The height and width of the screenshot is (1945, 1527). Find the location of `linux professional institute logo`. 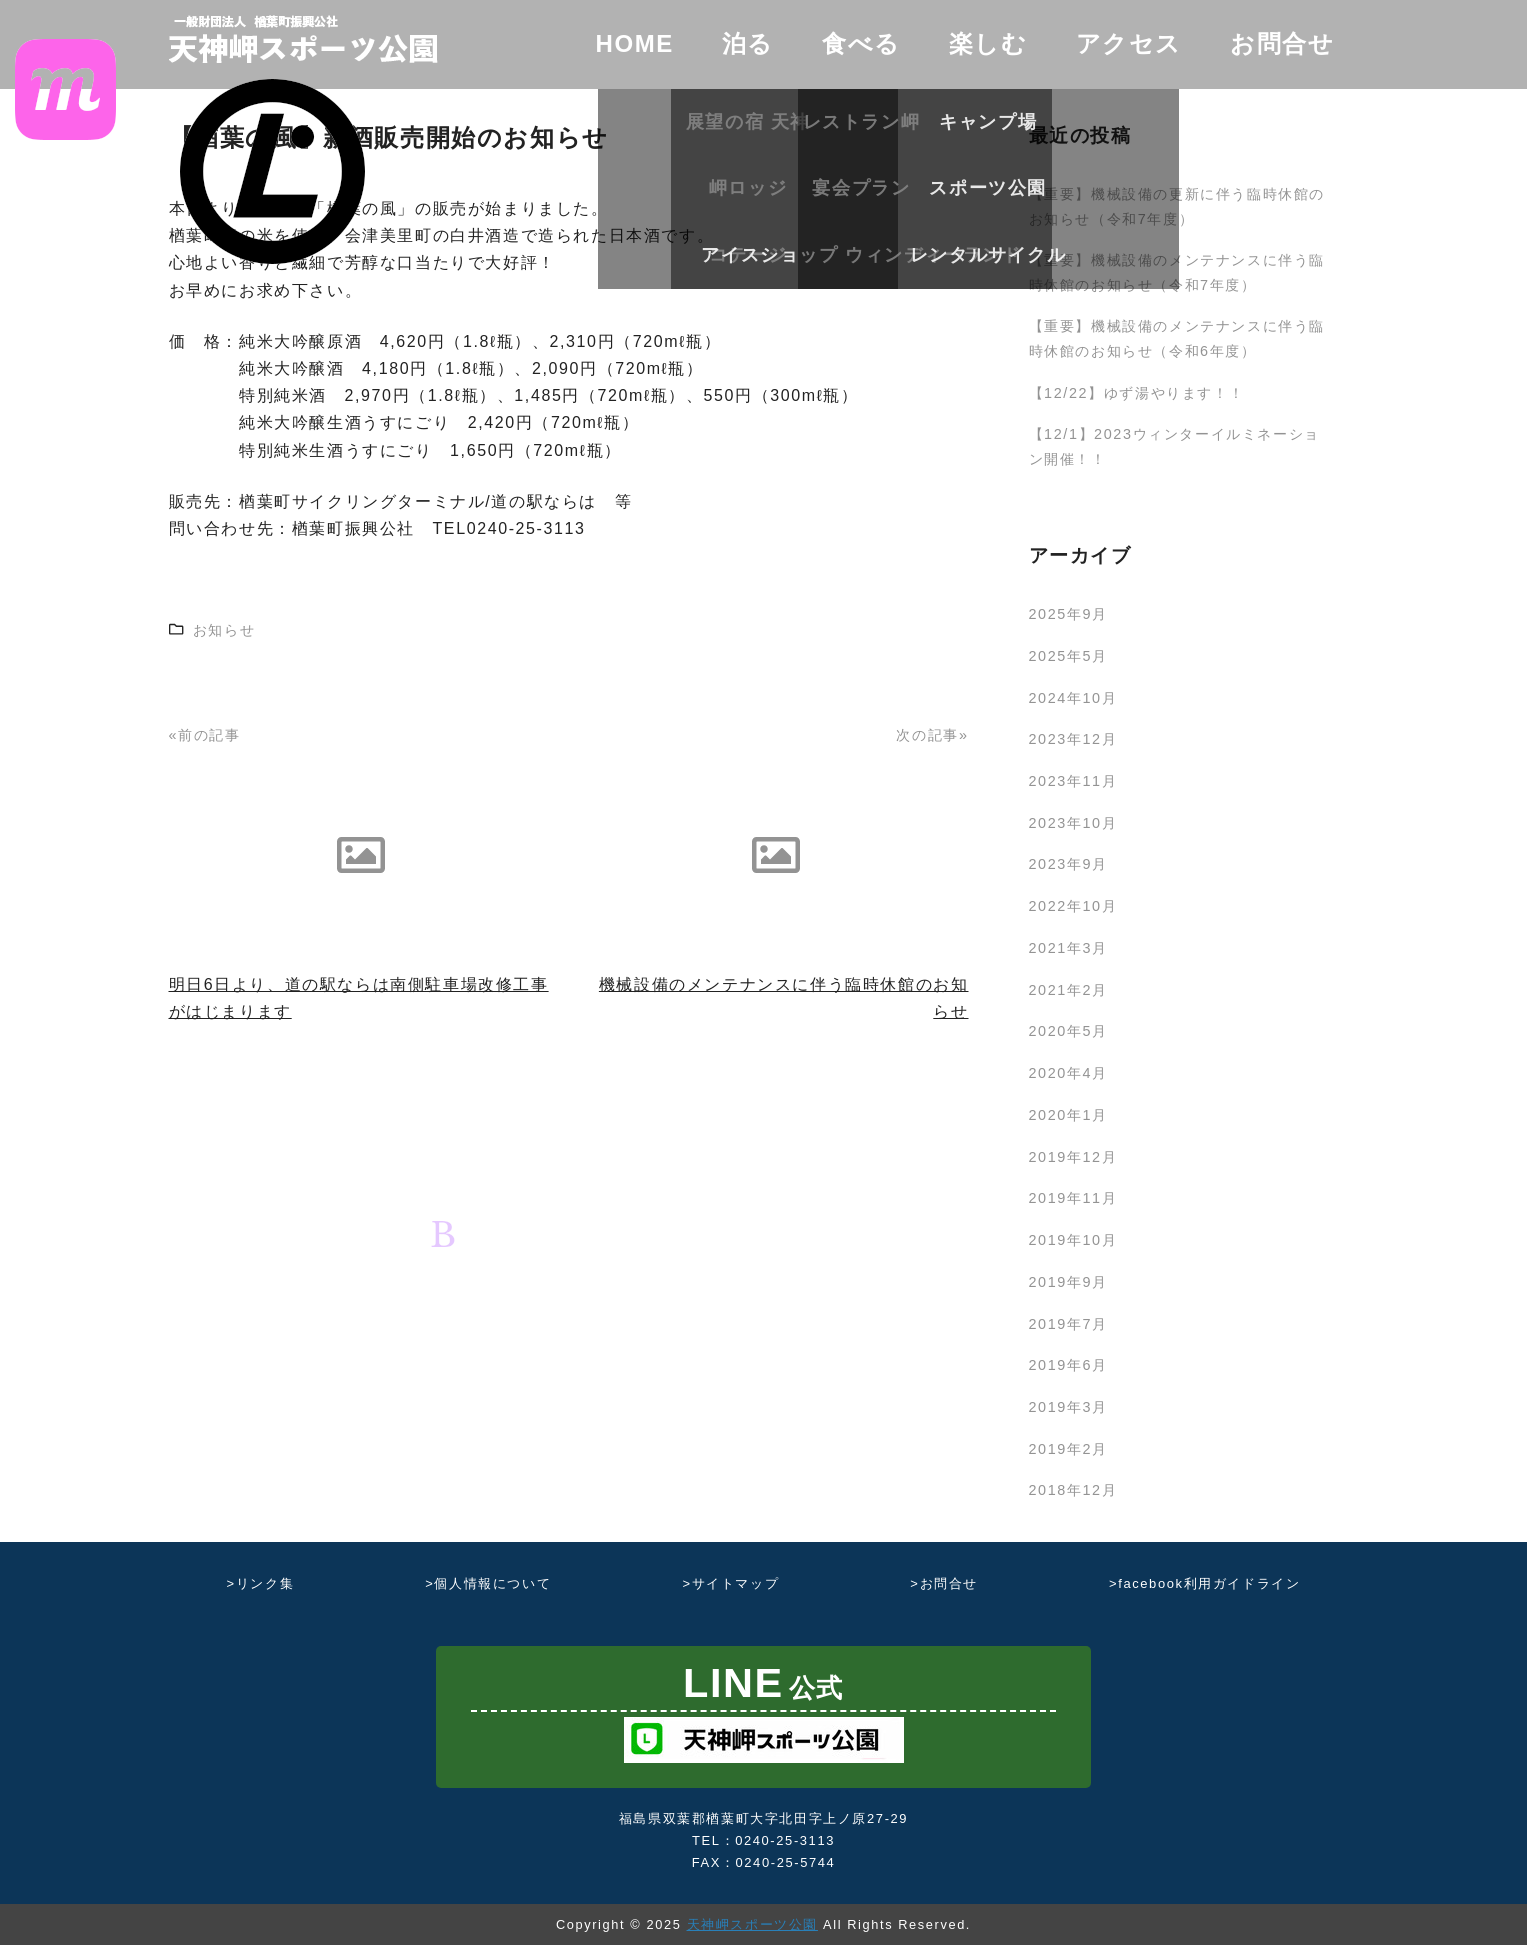

linux professional institute logo is located at coordinates (272, 171).